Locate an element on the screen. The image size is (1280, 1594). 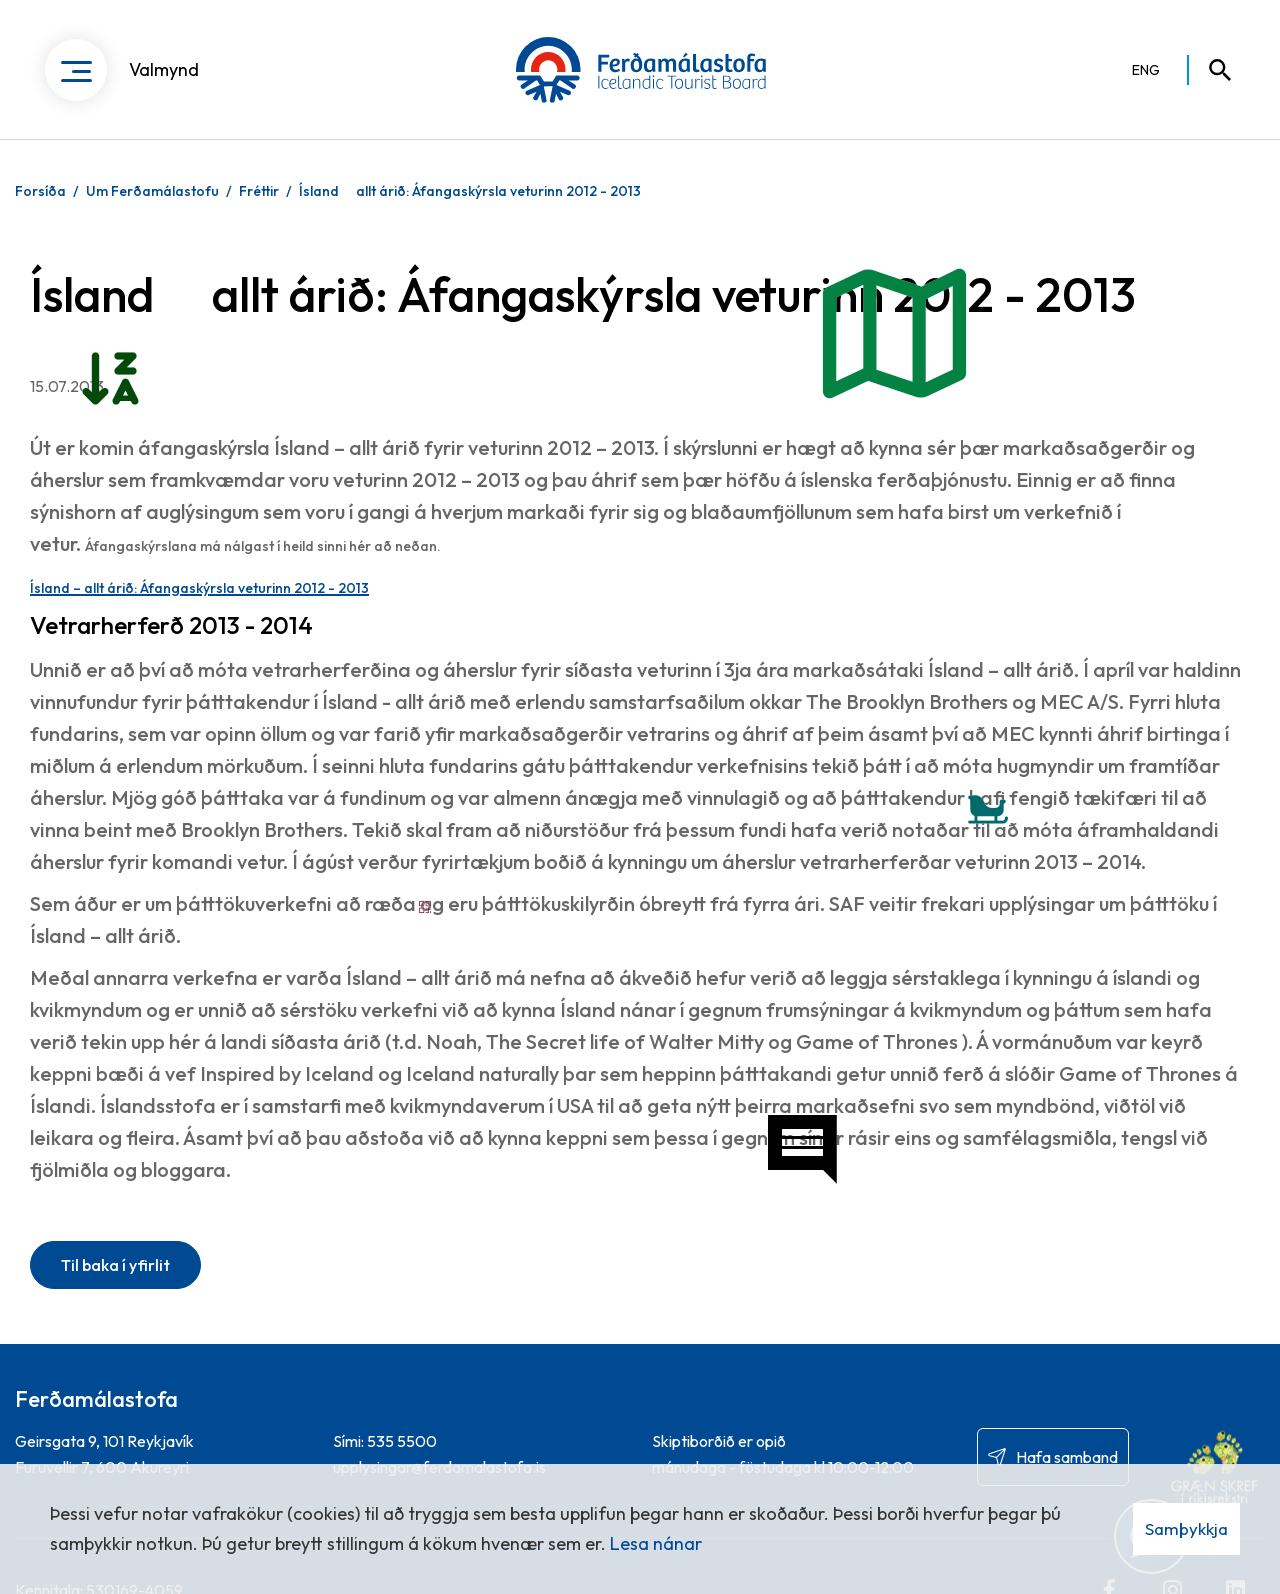
open comments section is located at coordinates (802, 1149).